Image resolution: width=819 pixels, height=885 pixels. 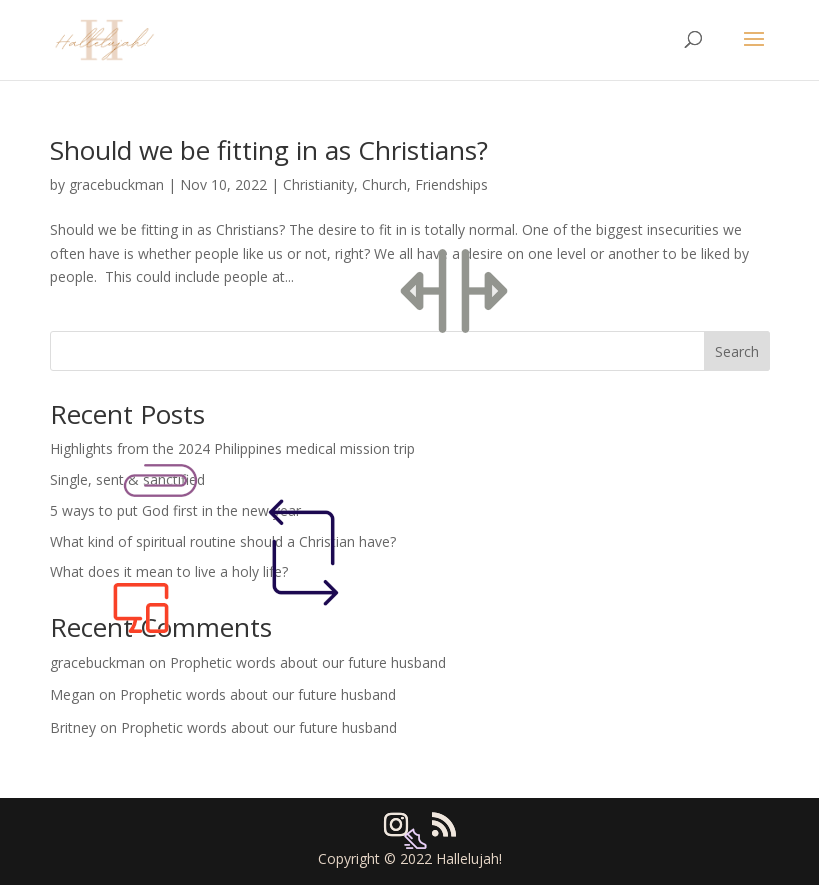 What do you see at coordinates (454, 291) in the screenshot?
I see `split view horizontally` at bounding box center [454, 291].